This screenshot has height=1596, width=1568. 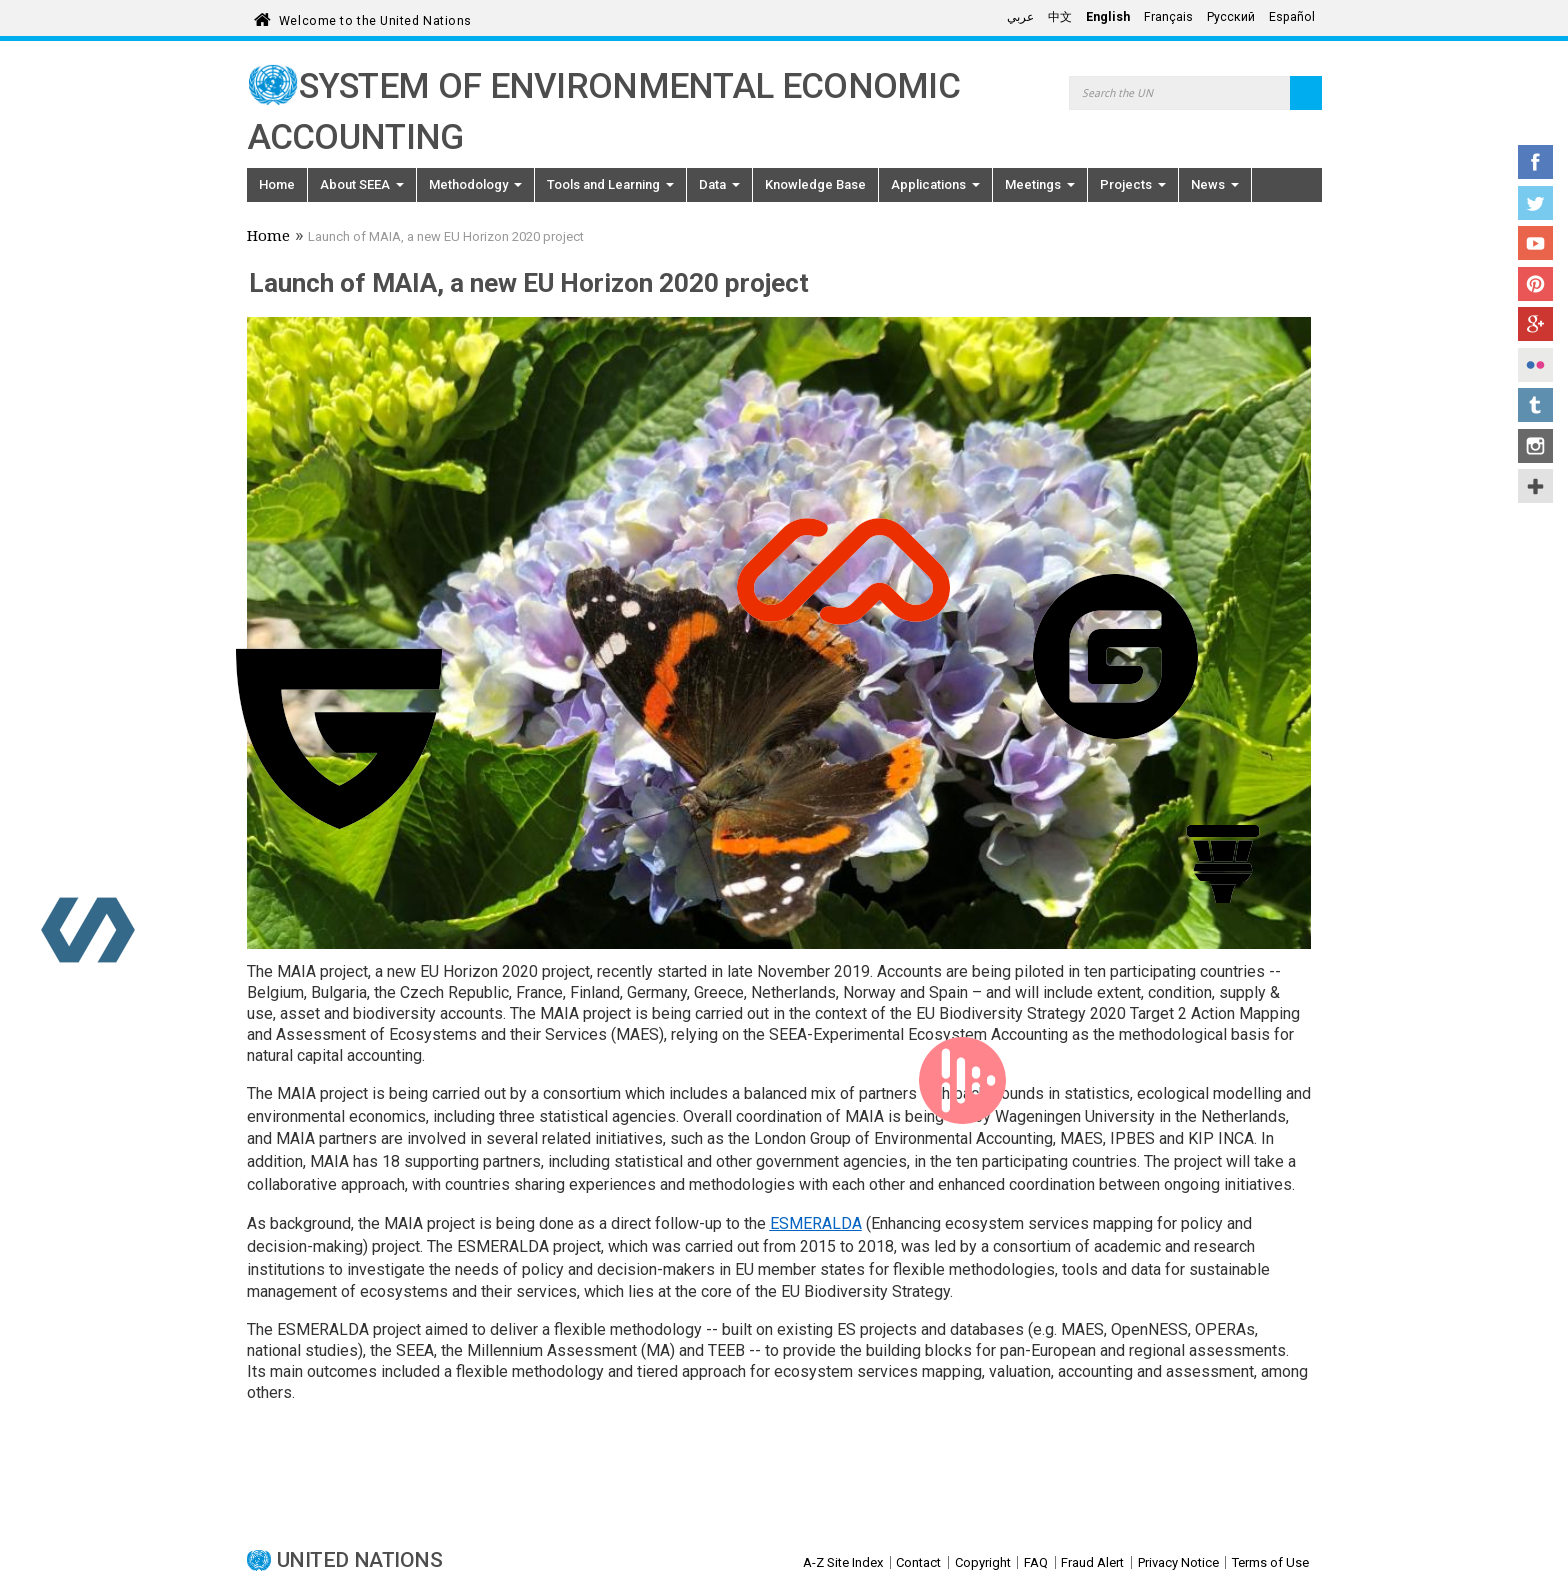 I want to click on open audioboom podcast platform, so click(x=962, y=1080).